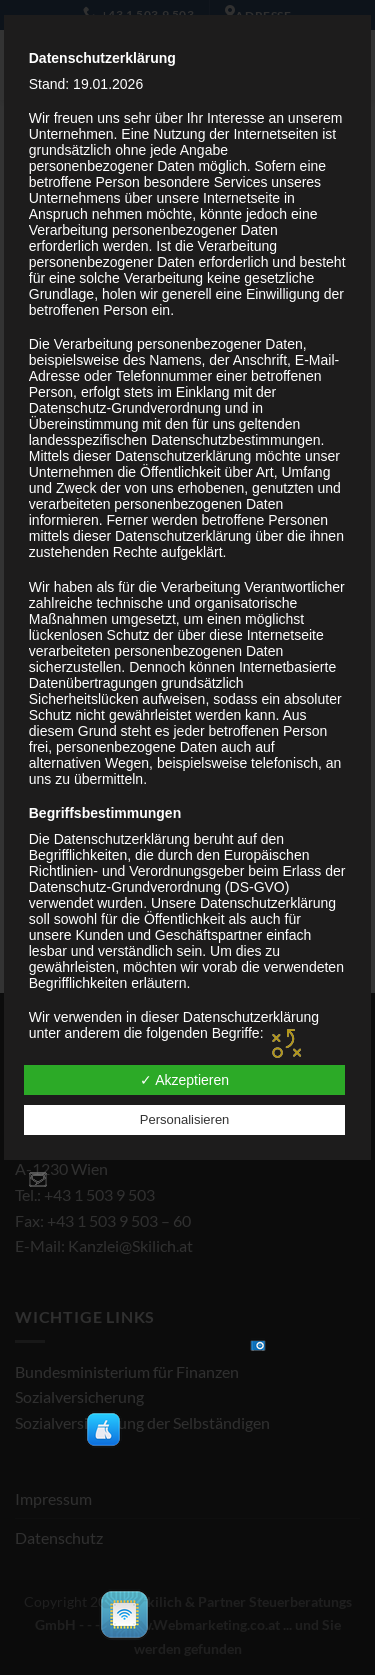  What do you see at coordinates (124, 1614) in the screenshot?
I see `view network adapter settings` at bounding box center [124, 1614].